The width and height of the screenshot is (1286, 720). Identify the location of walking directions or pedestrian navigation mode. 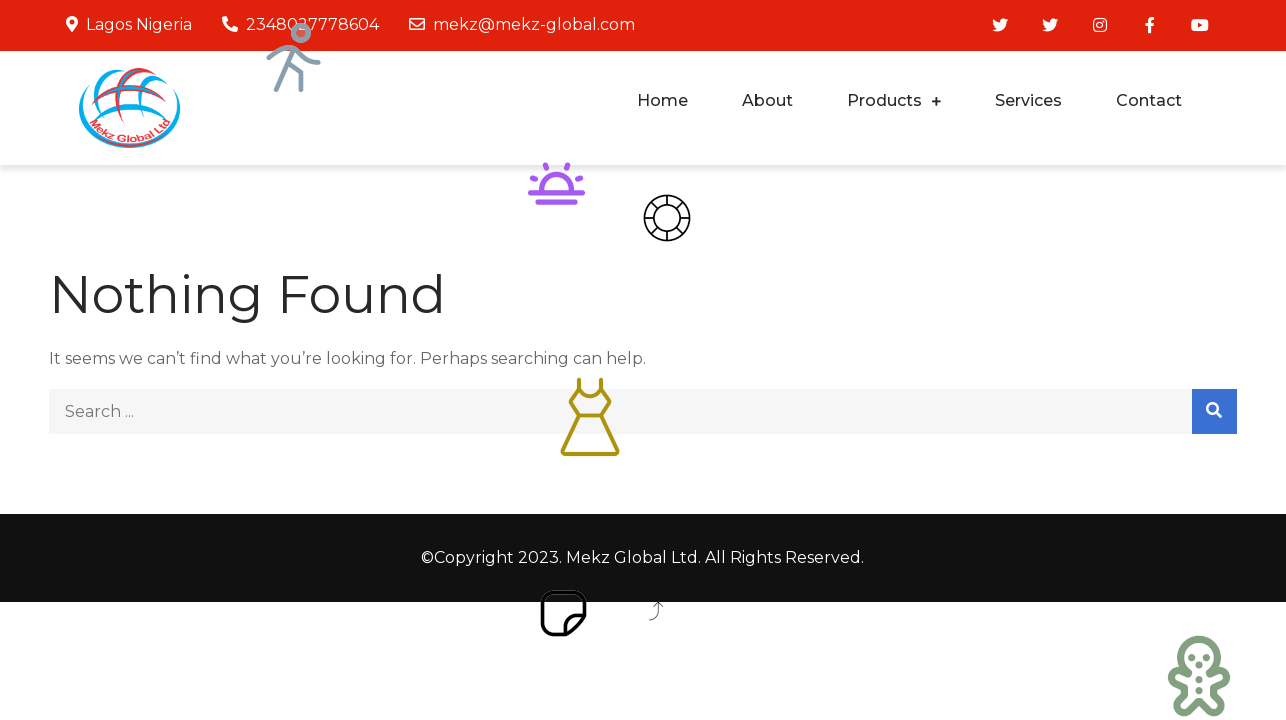
(293, 57).